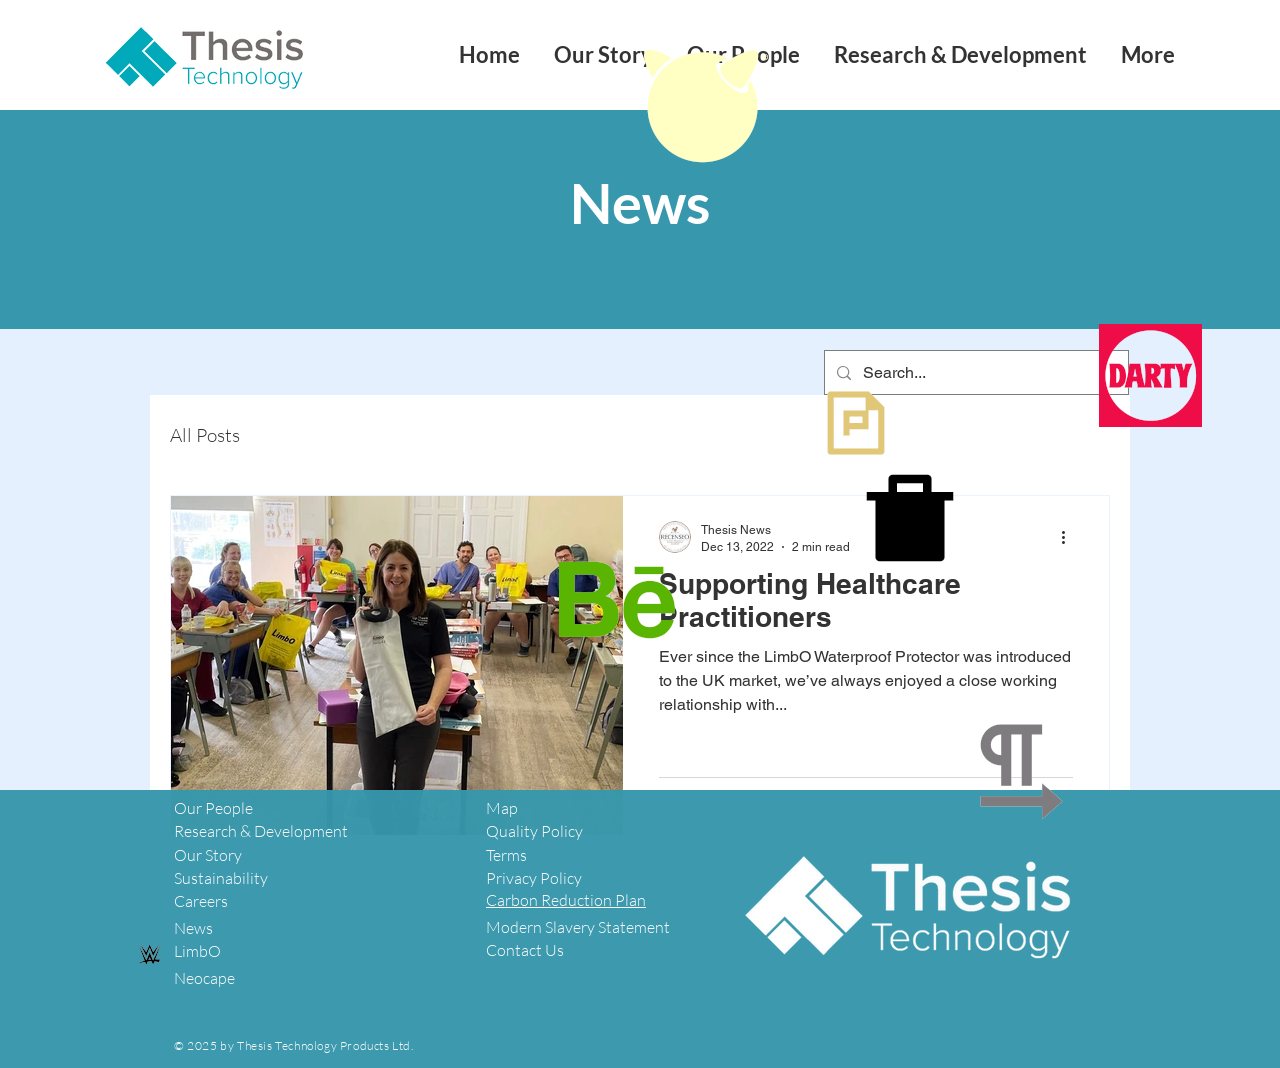  Describe the element at coordinates (617, 600) in the screenshot. I see `visit behance portfolio` at that location.